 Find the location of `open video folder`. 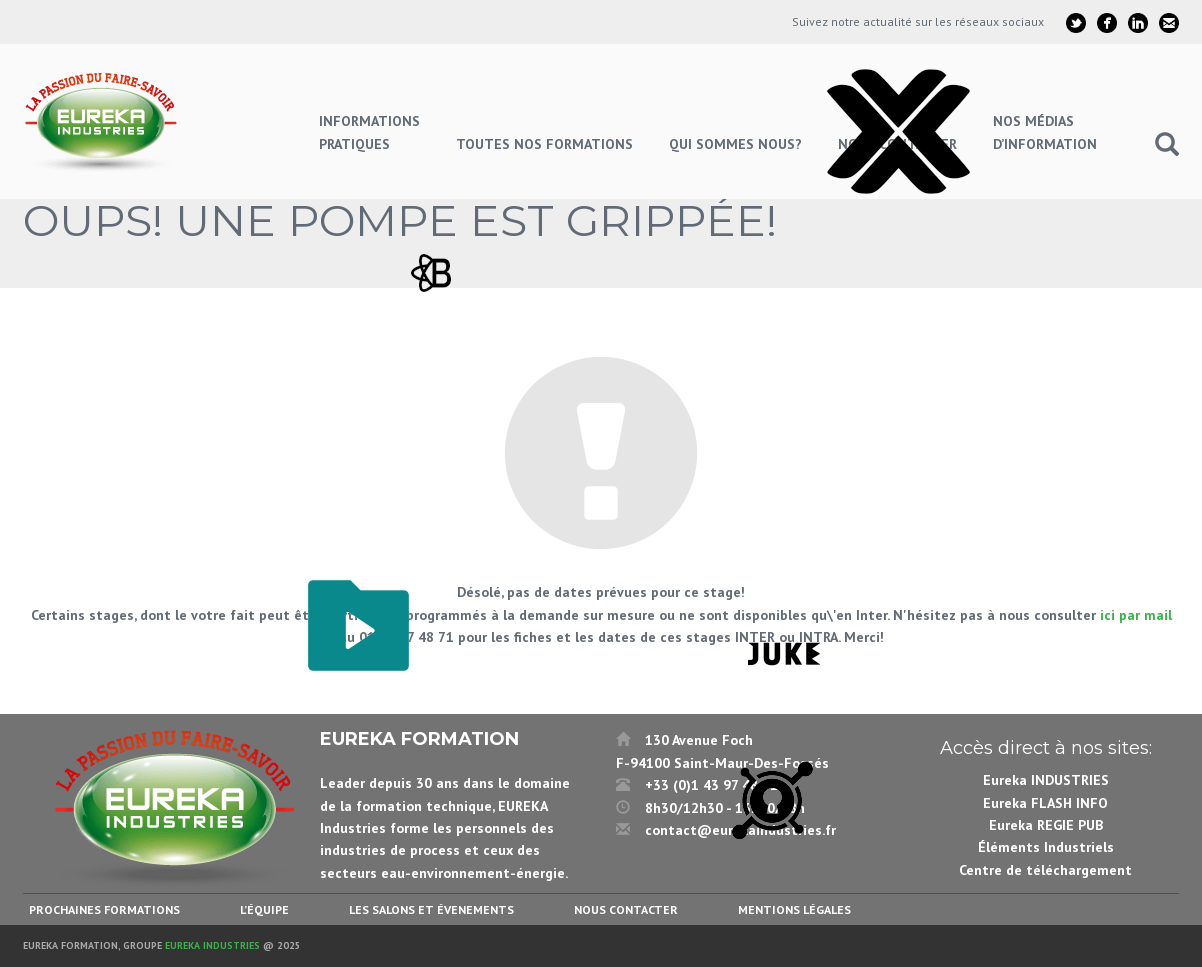

open video folder is located at coordinates (358, 625).